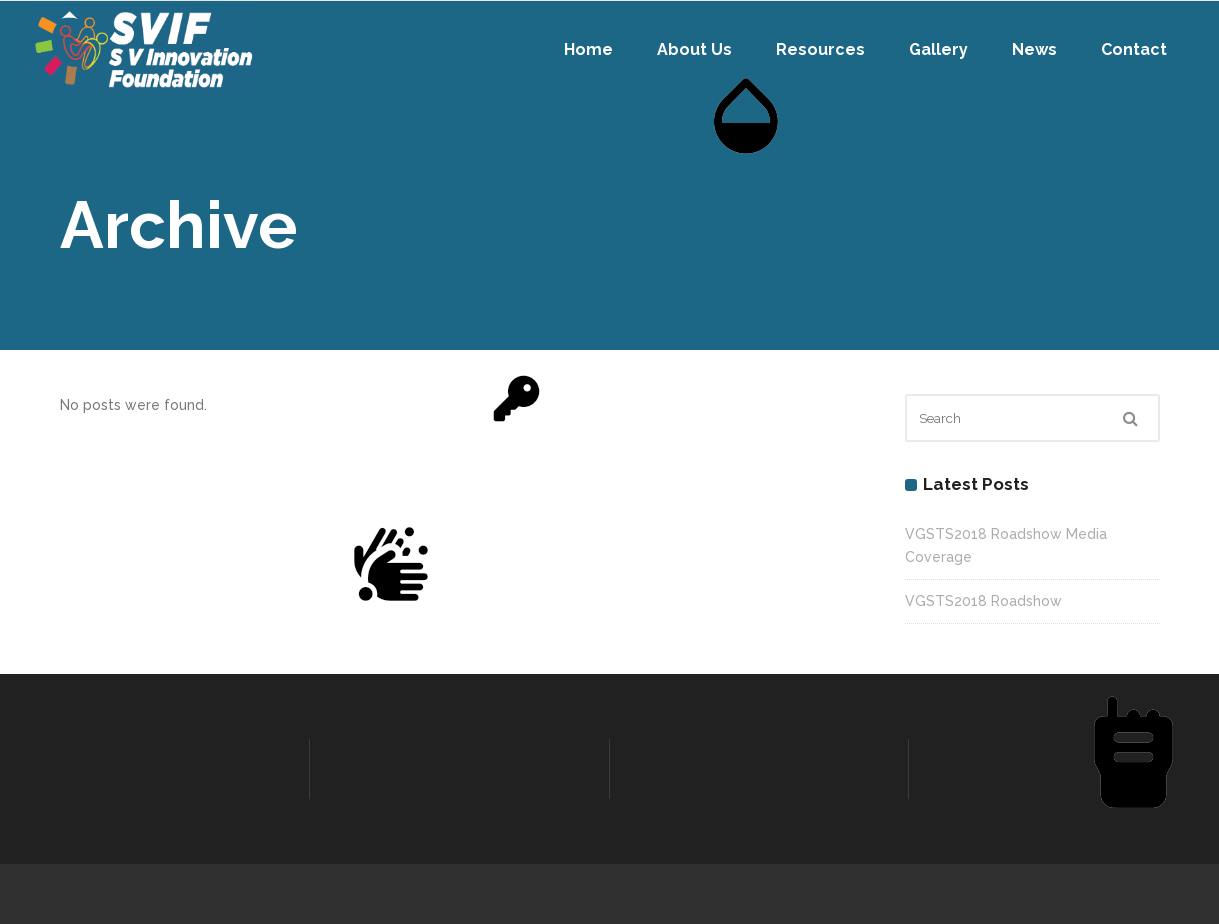 This screenshot has height=924, width=1219. What do you see at coordinates (746, 115) in the screenshot?
I see `adjust opacity or transparency settings` at bounding box center [746, 115].